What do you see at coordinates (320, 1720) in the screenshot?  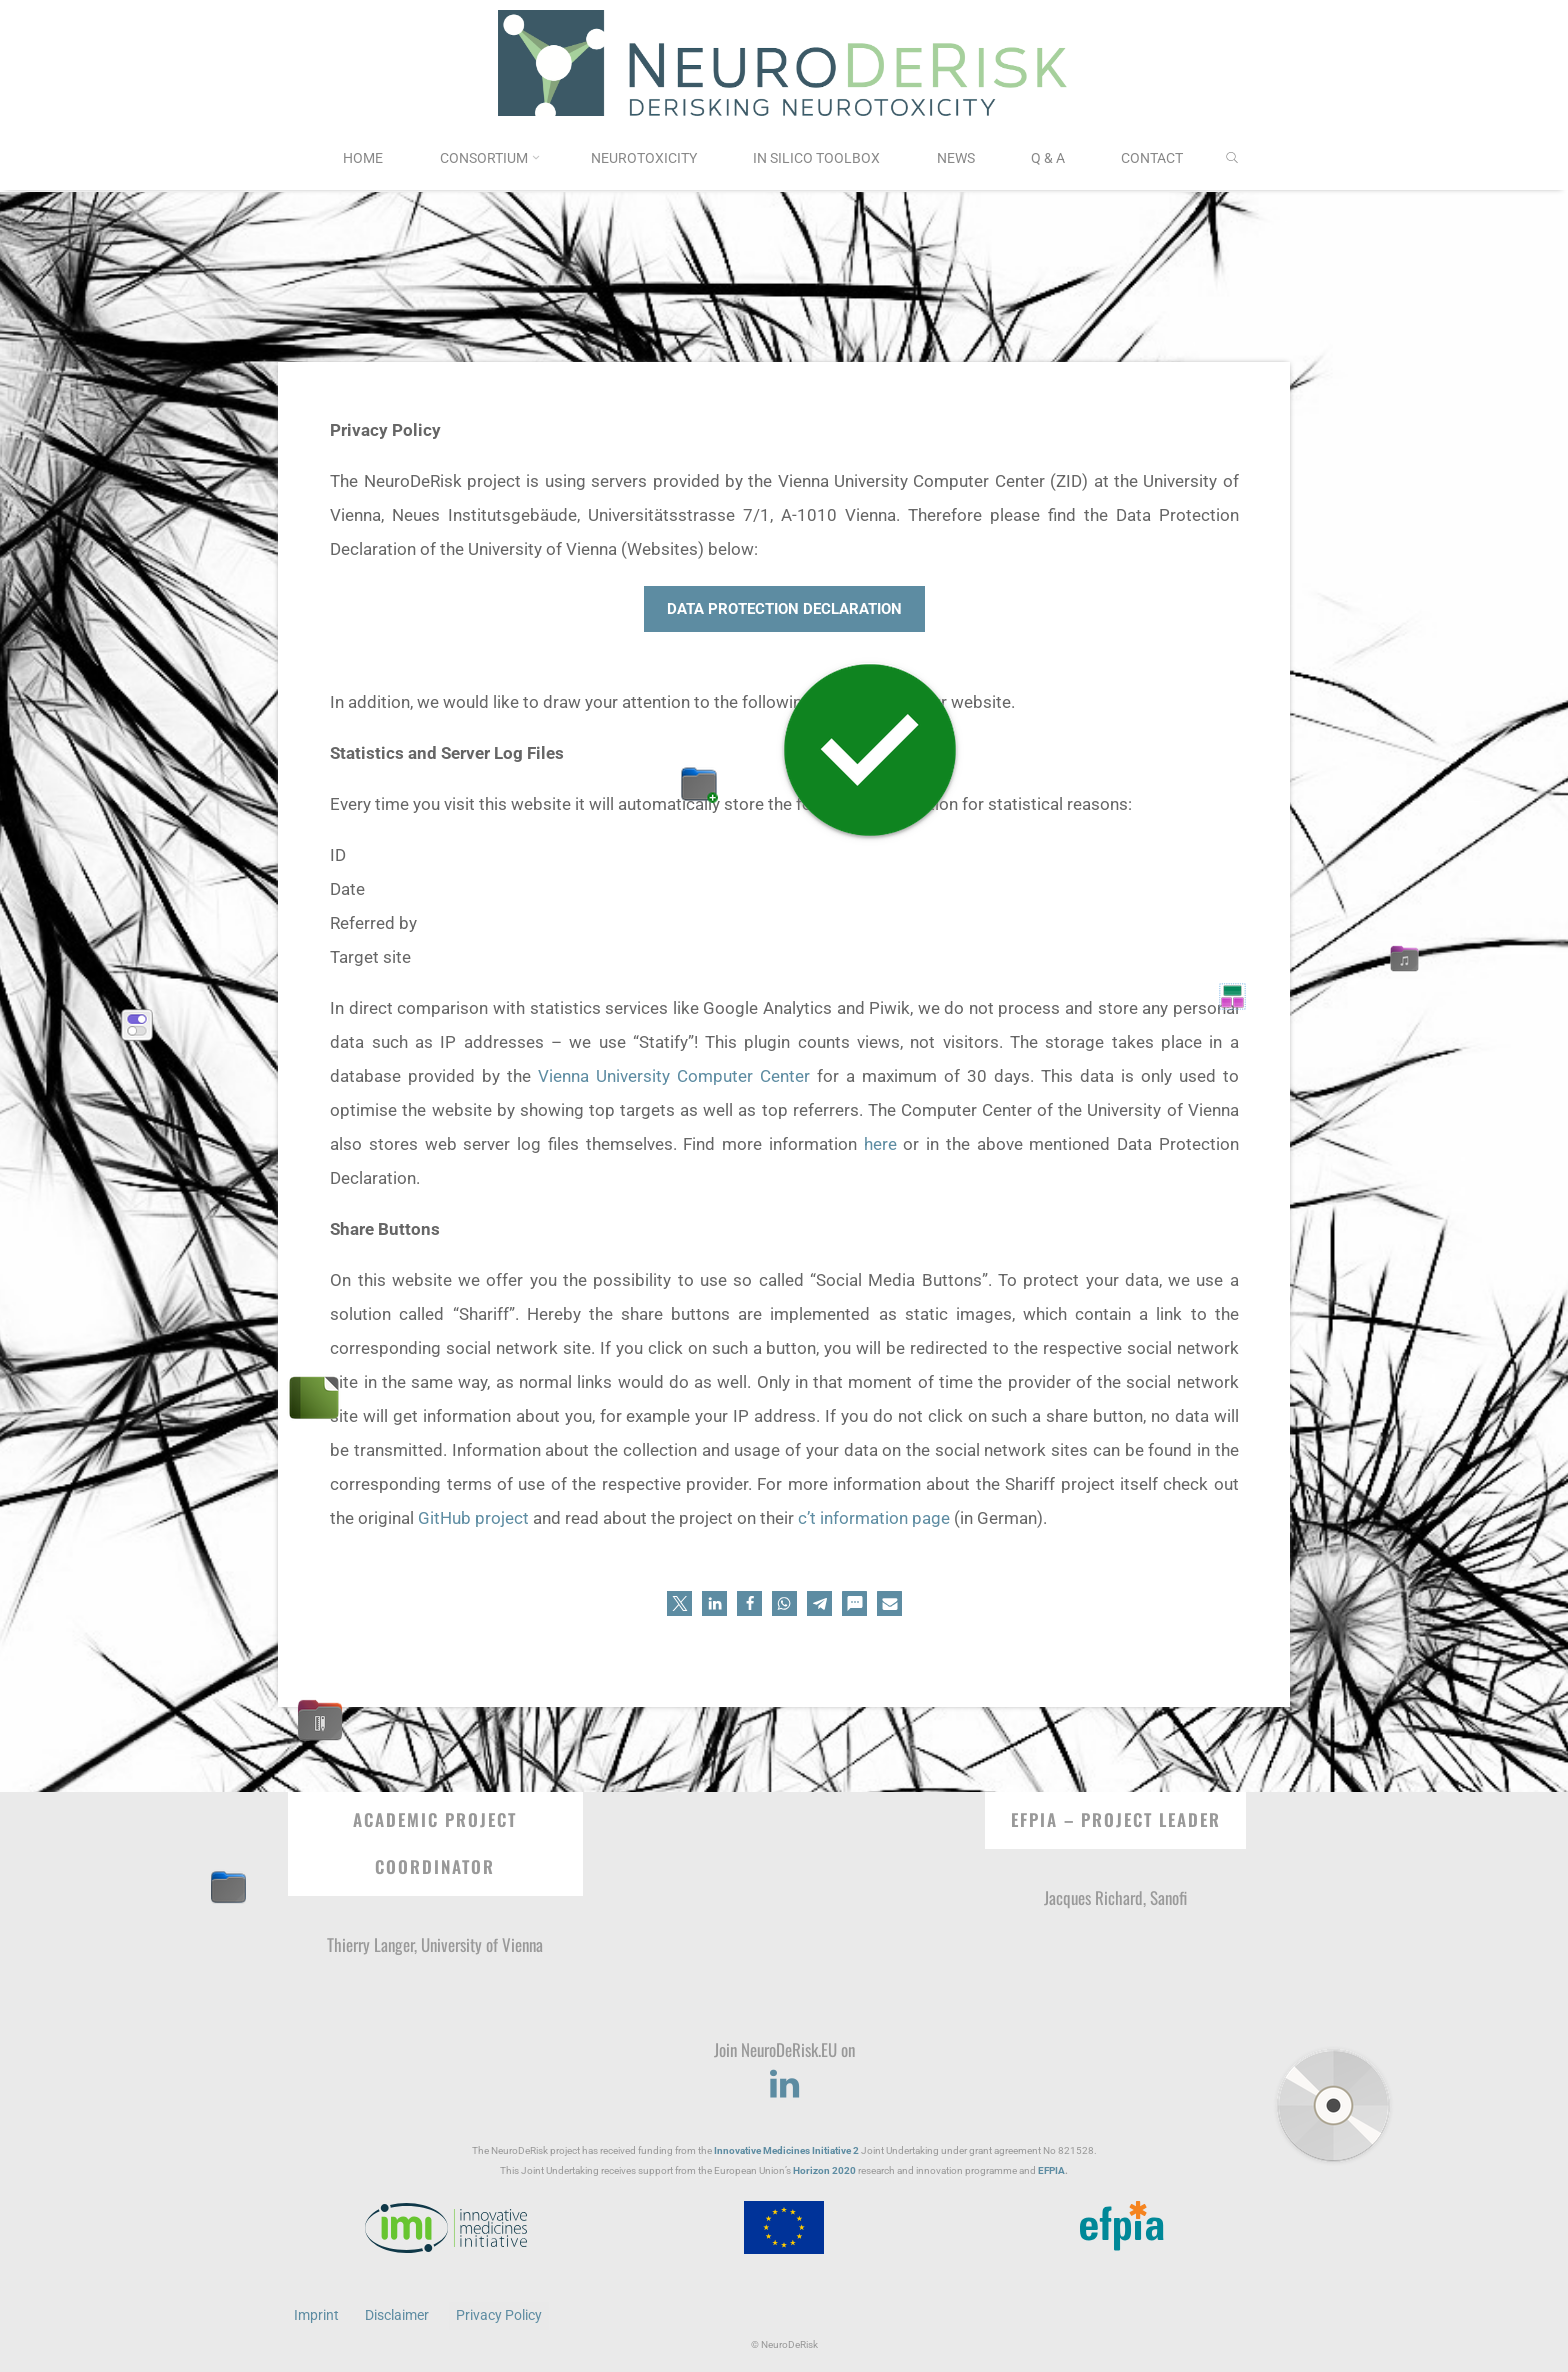 I see `access your templates folder` at bounding box center [320, 1720].